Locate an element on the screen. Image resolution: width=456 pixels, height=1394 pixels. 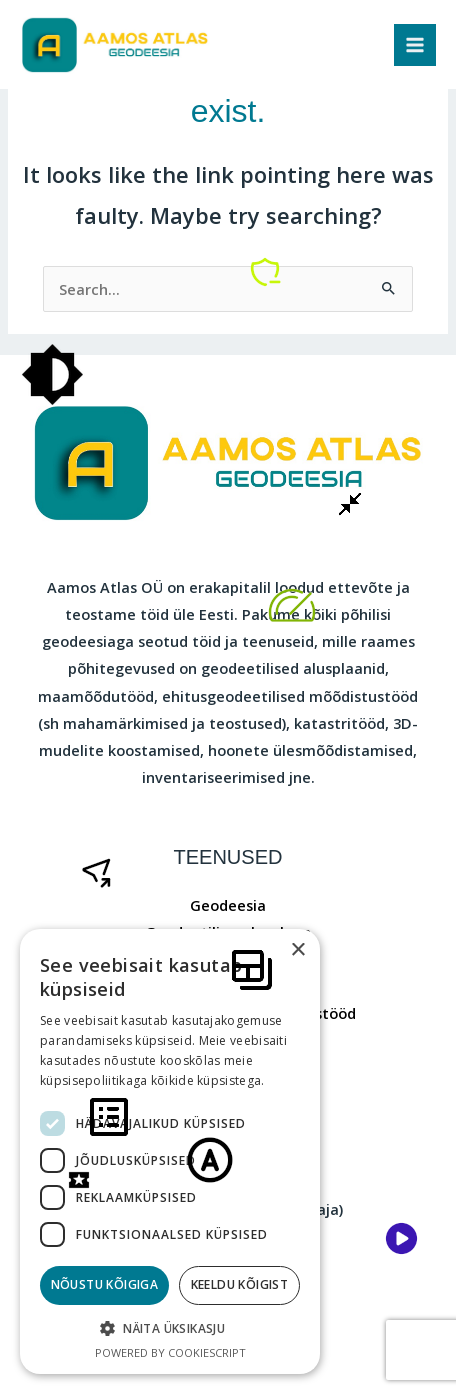
view nearby events or entertainment is located at coordinates (79, 1180).